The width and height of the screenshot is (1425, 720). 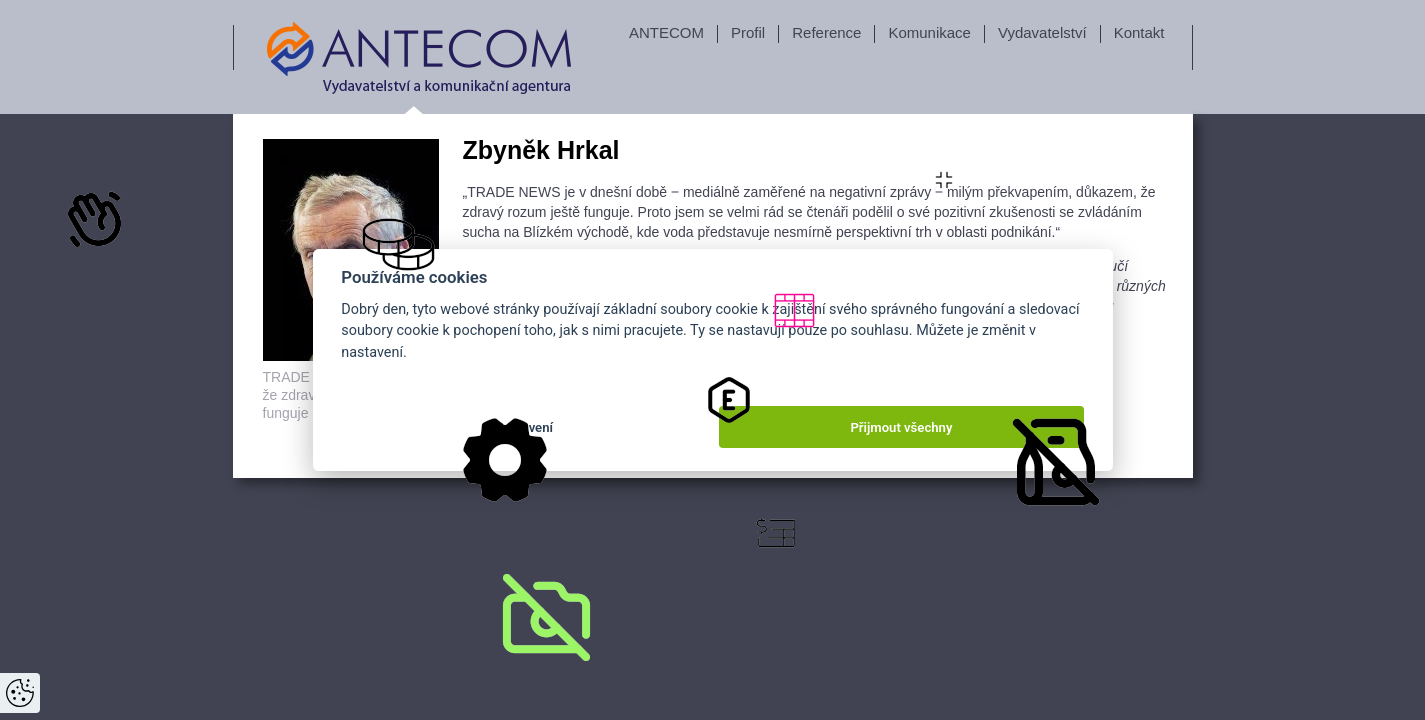 I want to click on view video or film content, so click(x=794, y=310).